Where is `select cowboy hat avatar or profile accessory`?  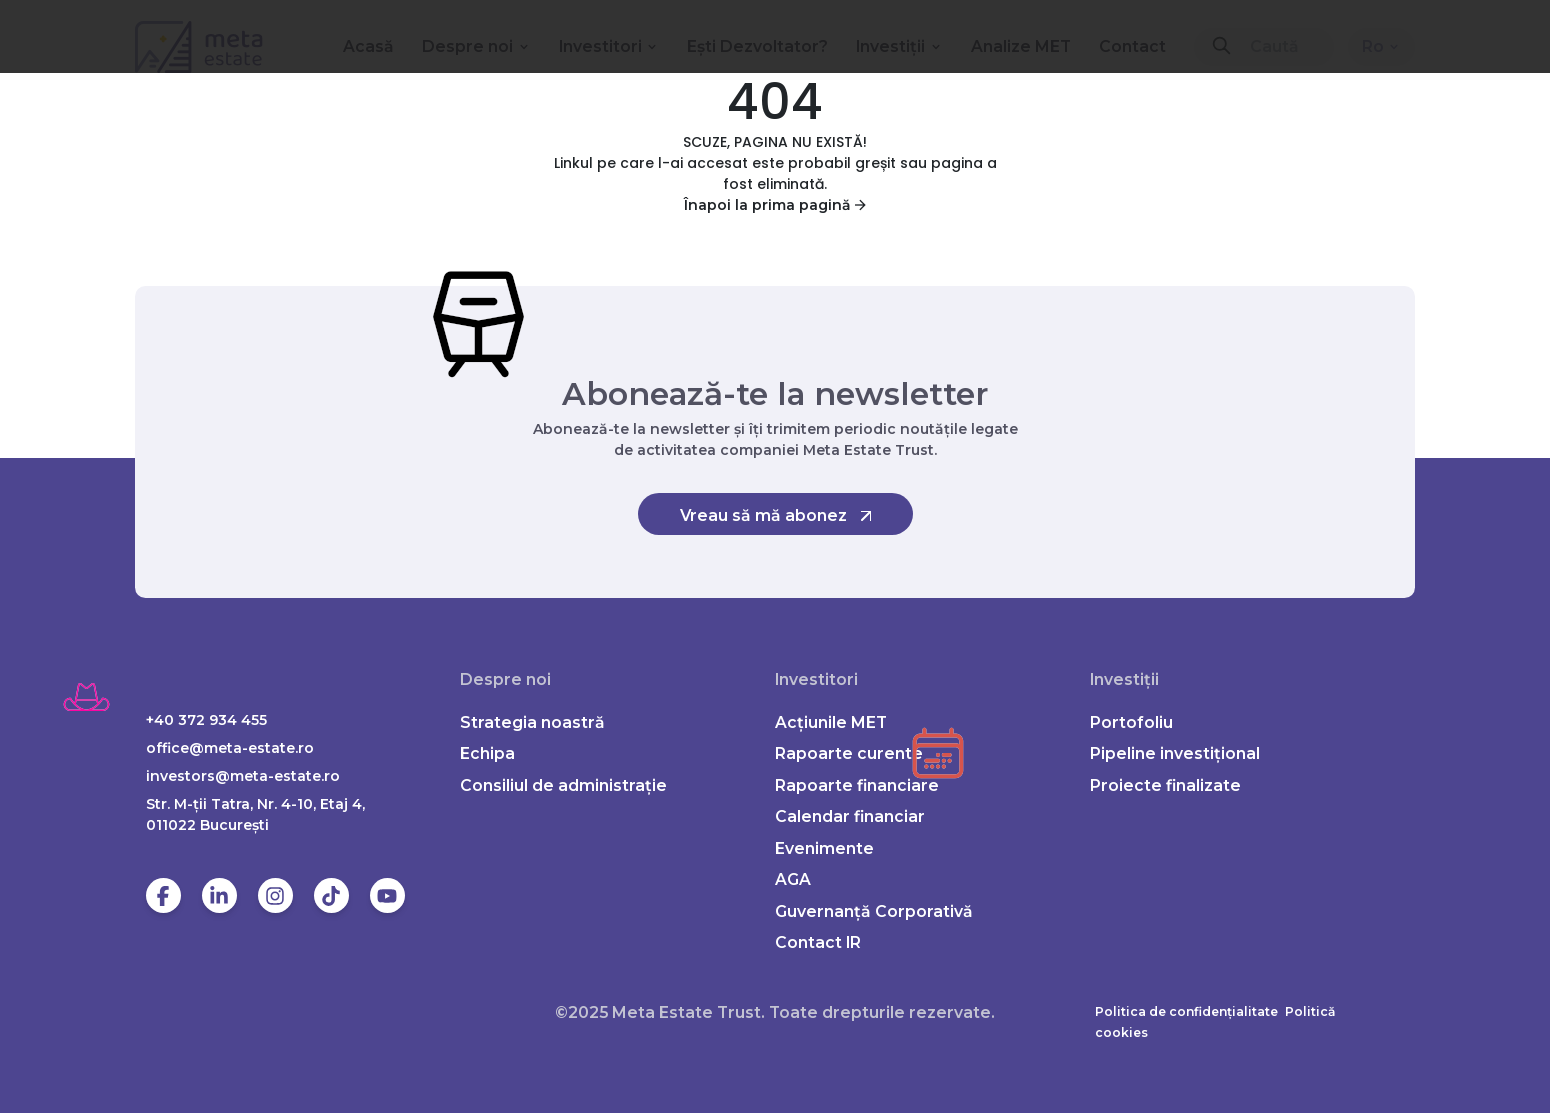
select cowboy hat avatar or profile accessory is located at coordinates (86, 698).